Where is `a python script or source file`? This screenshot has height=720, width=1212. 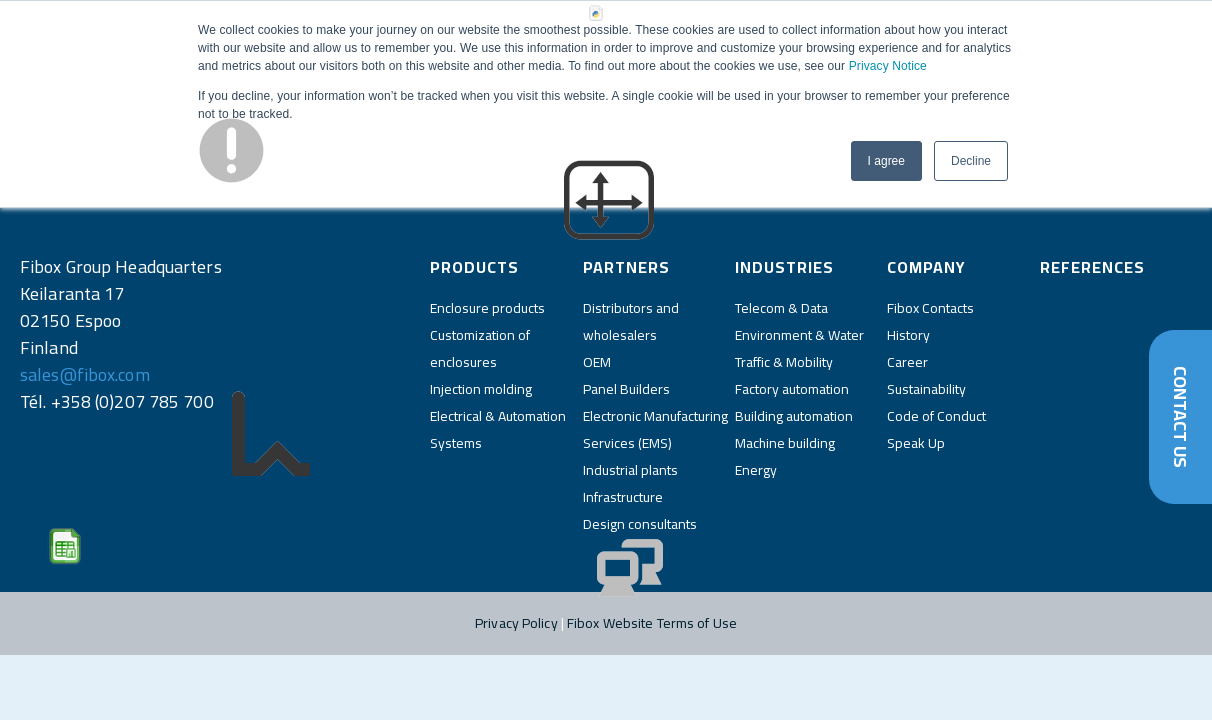 a python script or source file is located at coordinates (596, 13).